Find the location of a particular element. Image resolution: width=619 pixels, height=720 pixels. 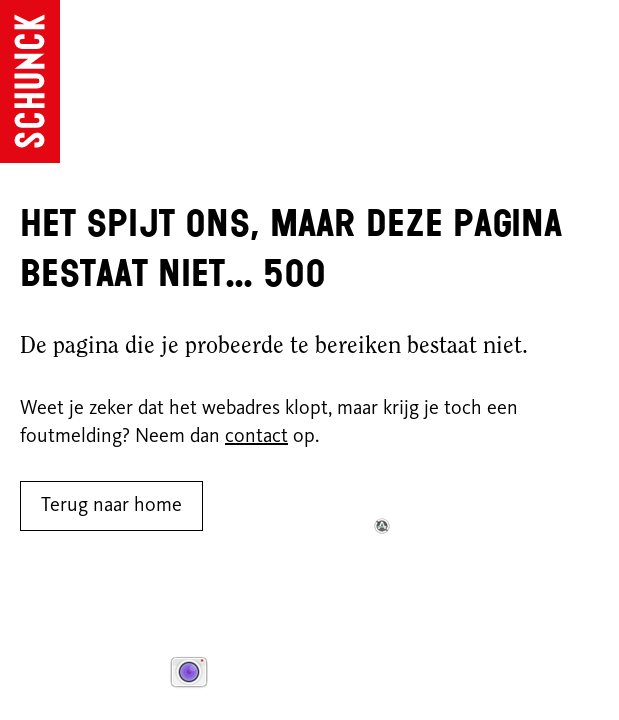

check for available software updates is located at coordinates (382, 526).